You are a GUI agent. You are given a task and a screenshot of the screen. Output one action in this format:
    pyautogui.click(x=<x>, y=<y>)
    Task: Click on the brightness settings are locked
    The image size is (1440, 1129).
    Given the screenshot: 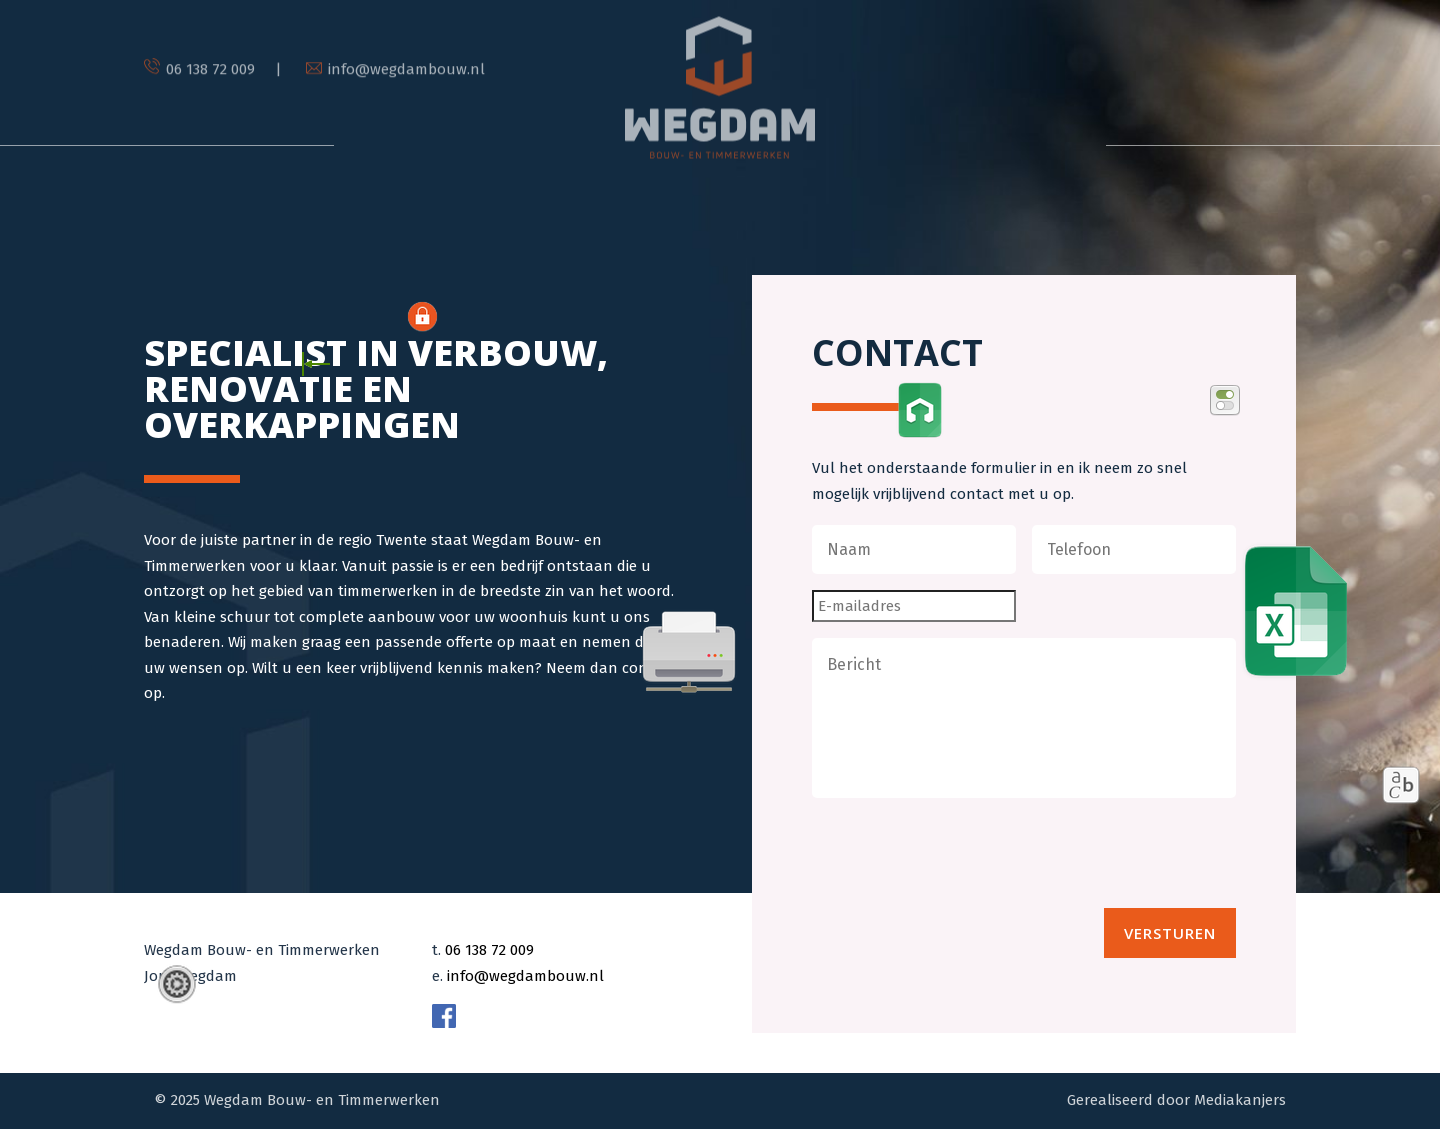 What is the action you would take?
    pyautogui.click(x=422, y=316)
    